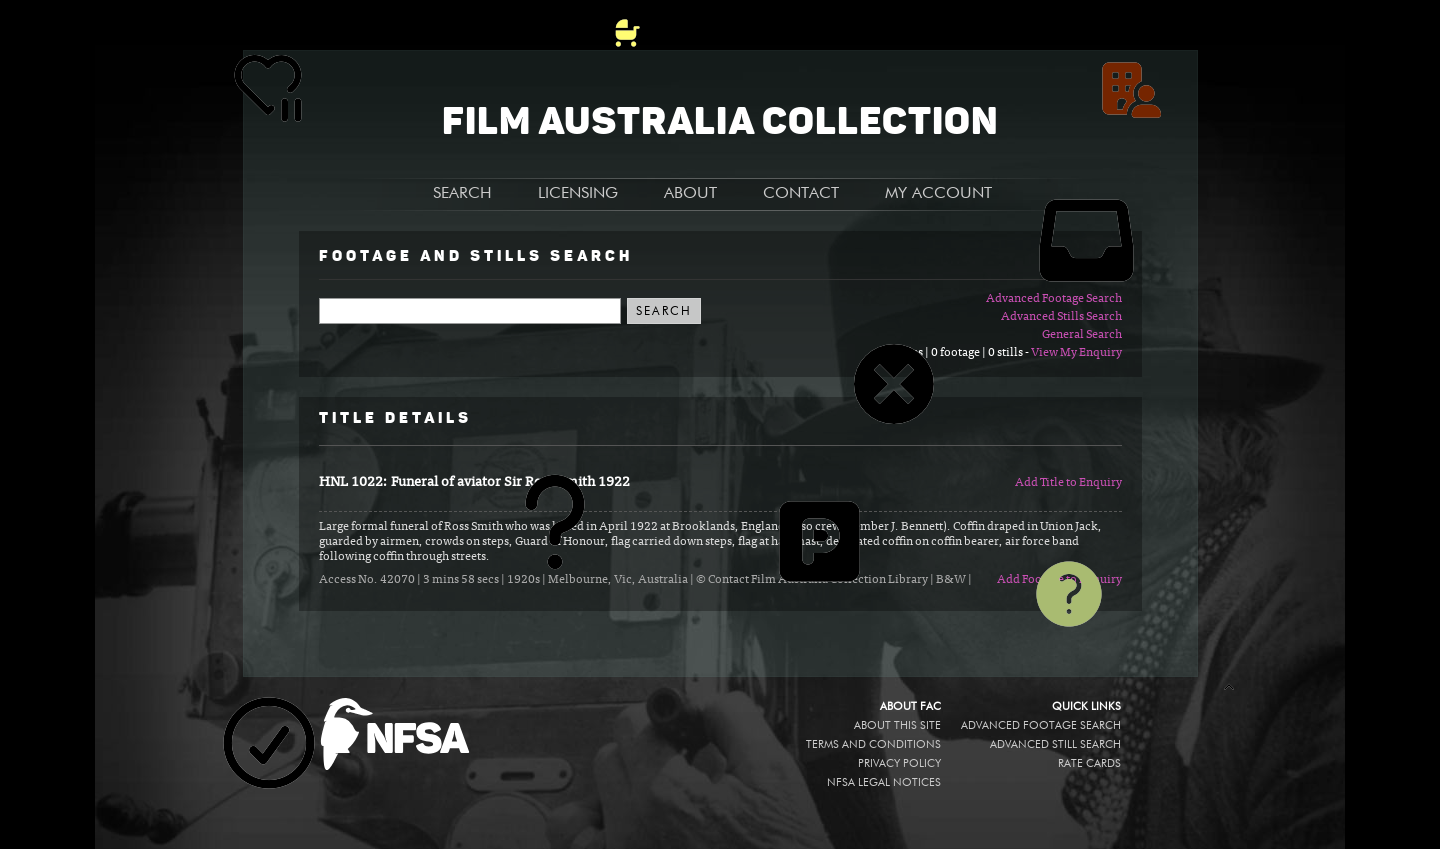 Image resolution: width=1440 pixels, height=849 pixels. What do you see at coordinates (819, 541) in the screenshot?
I see `find nearby parking locations` at bounding box center [819, 541].